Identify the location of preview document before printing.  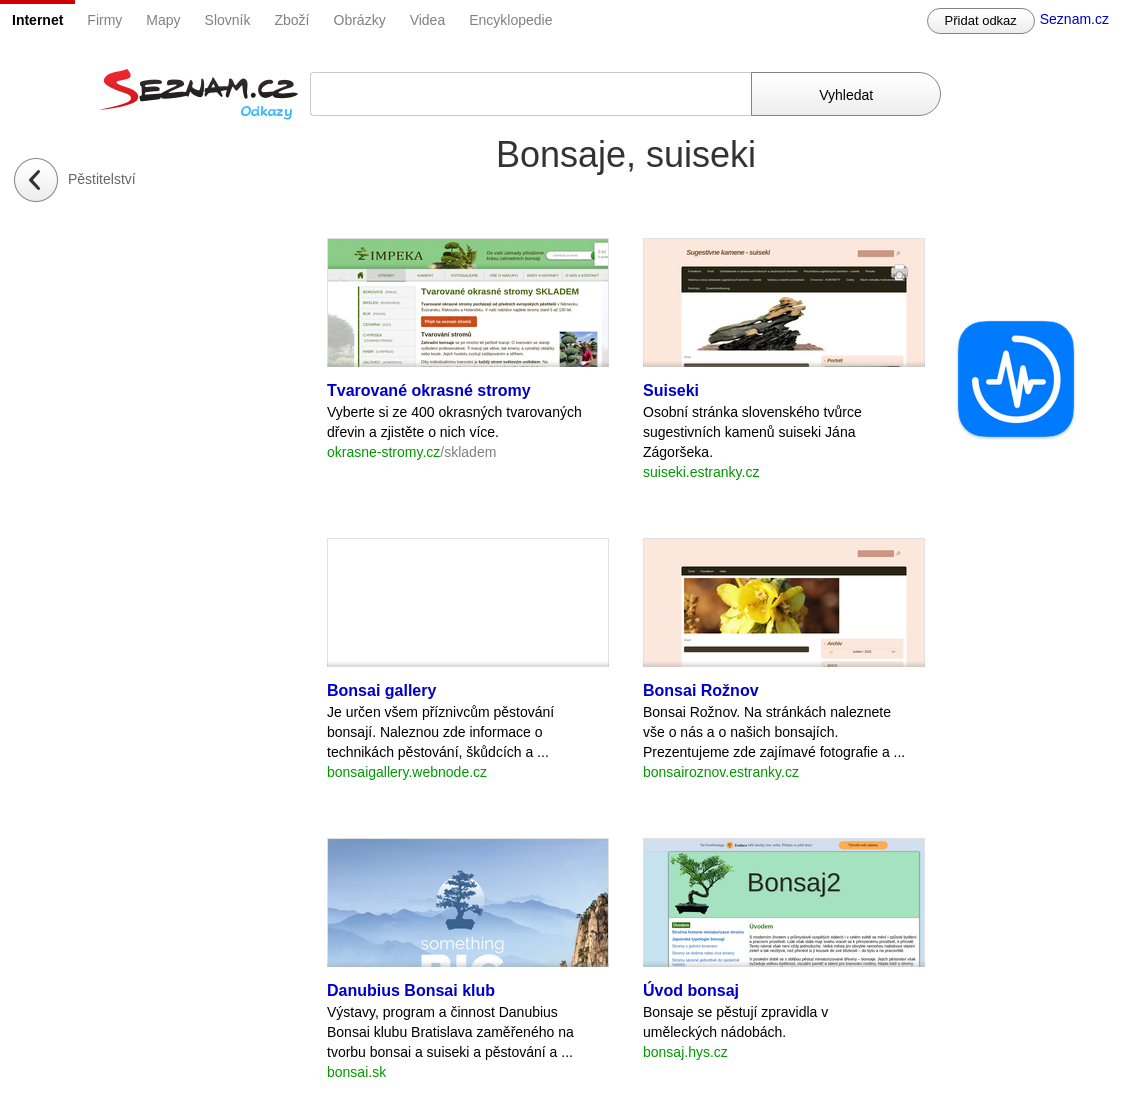
(899, 272).